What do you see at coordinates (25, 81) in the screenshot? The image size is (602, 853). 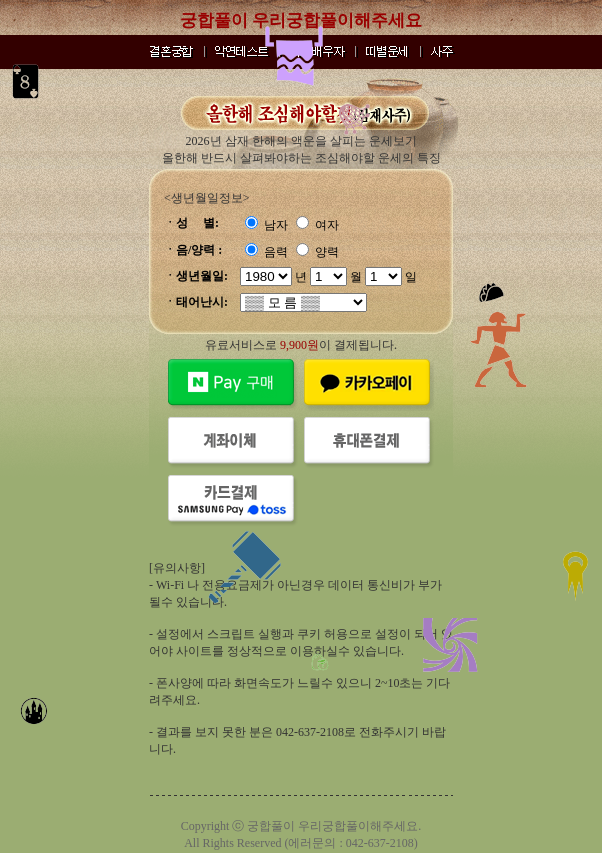 I see `select the 8 of spades card` at bounding box center [25, 81].